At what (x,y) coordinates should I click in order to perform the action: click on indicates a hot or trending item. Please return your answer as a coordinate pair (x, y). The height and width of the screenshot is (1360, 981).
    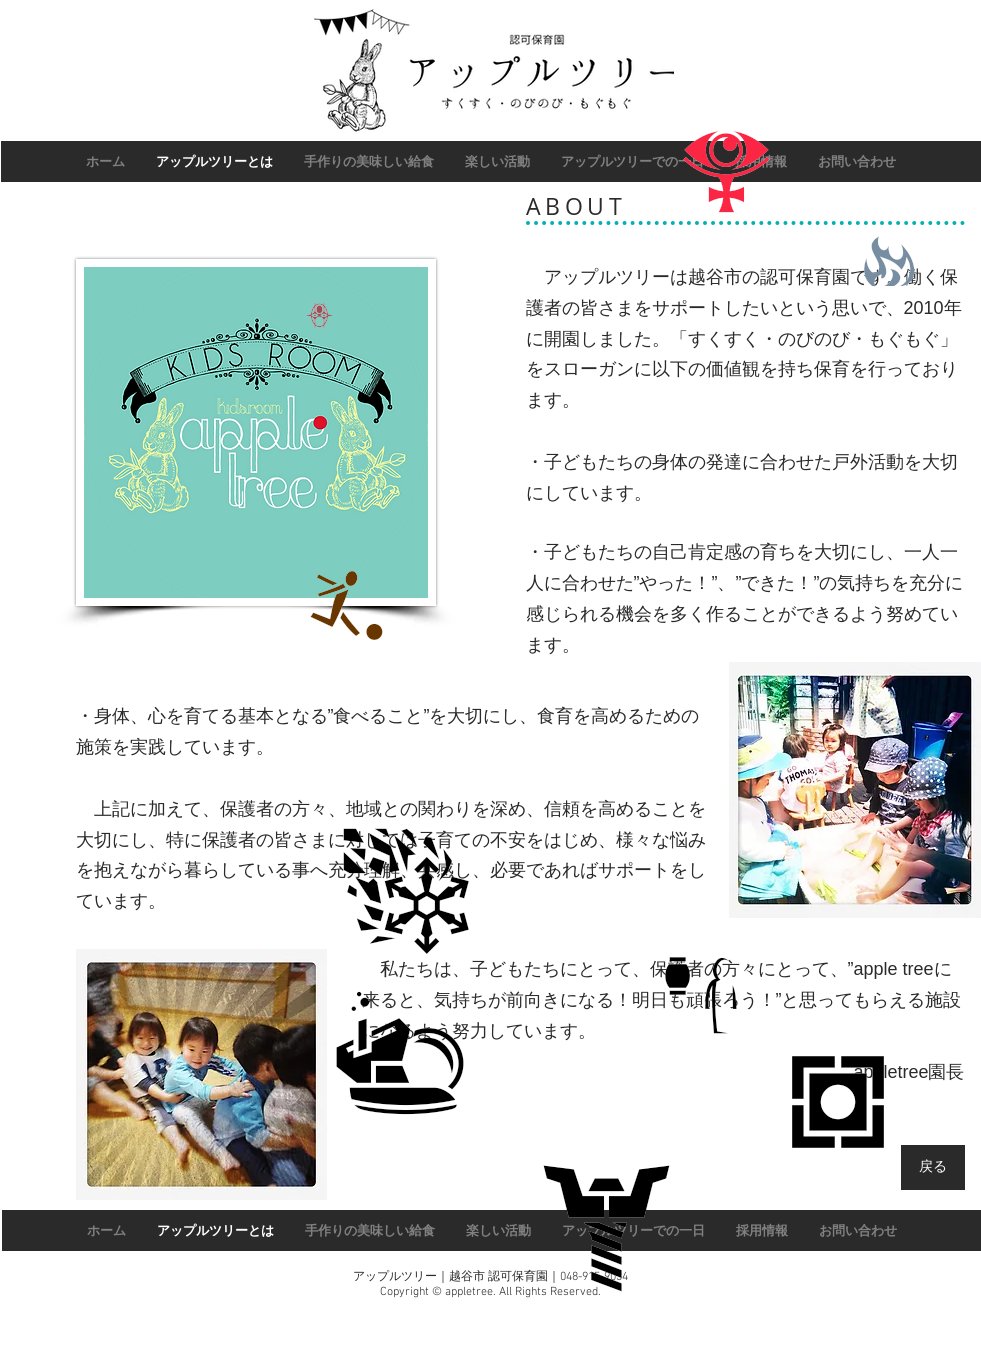
    Looking at the image, I should click on (889, 261).